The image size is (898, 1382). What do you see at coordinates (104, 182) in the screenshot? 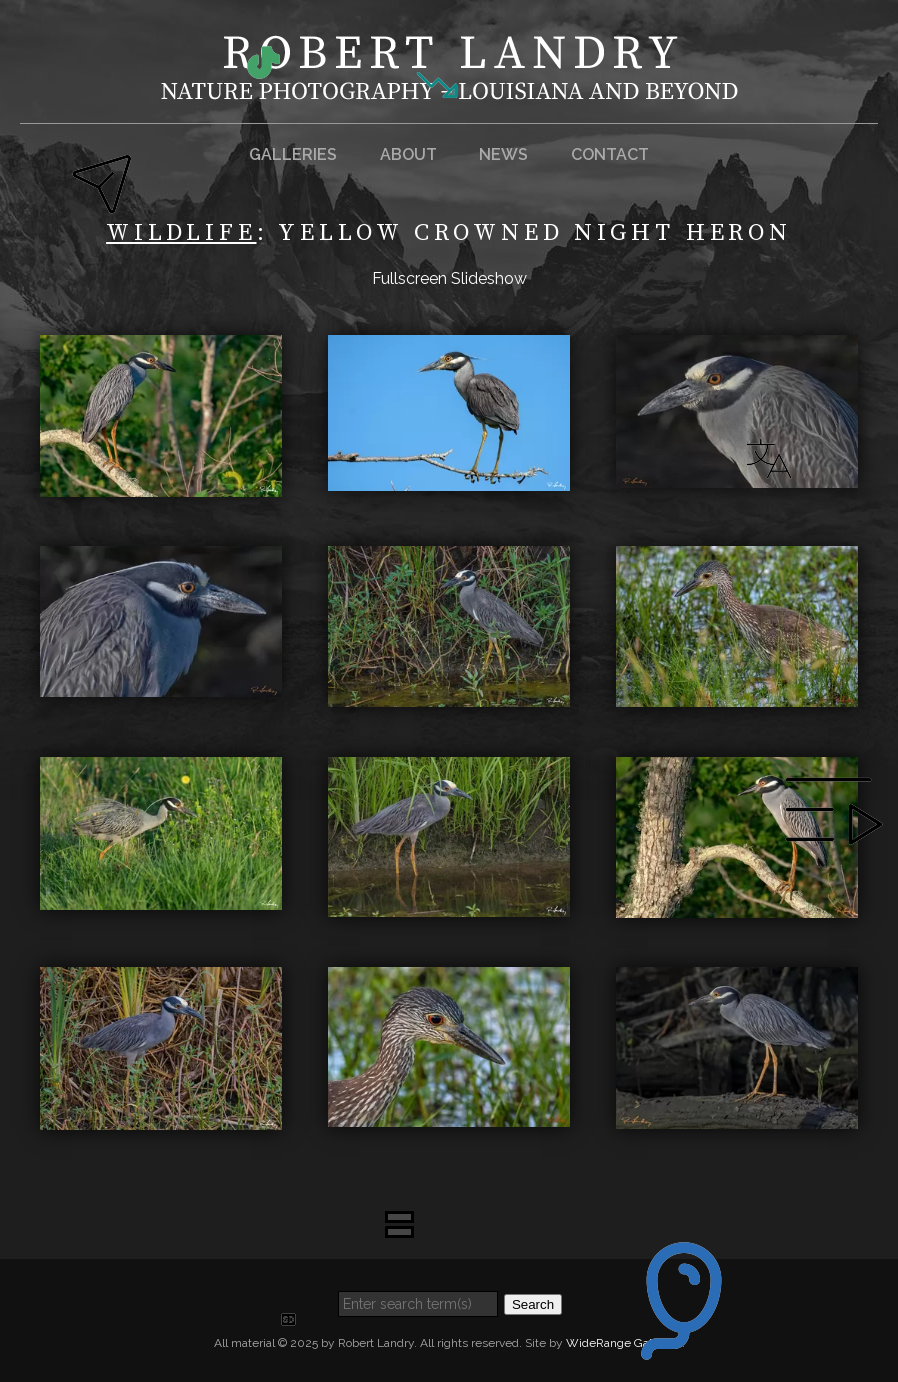
I see `send a message` at bounding box center [104, 182].